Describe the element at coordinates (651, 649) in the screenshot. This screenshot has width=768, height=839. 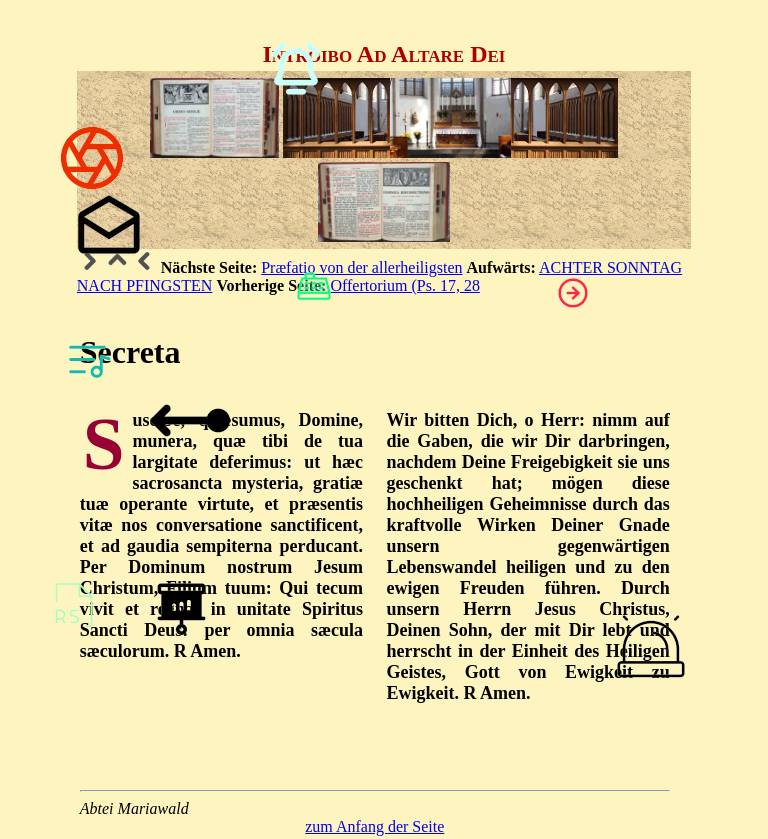
I see `indicates an active alert or warning` at that location.